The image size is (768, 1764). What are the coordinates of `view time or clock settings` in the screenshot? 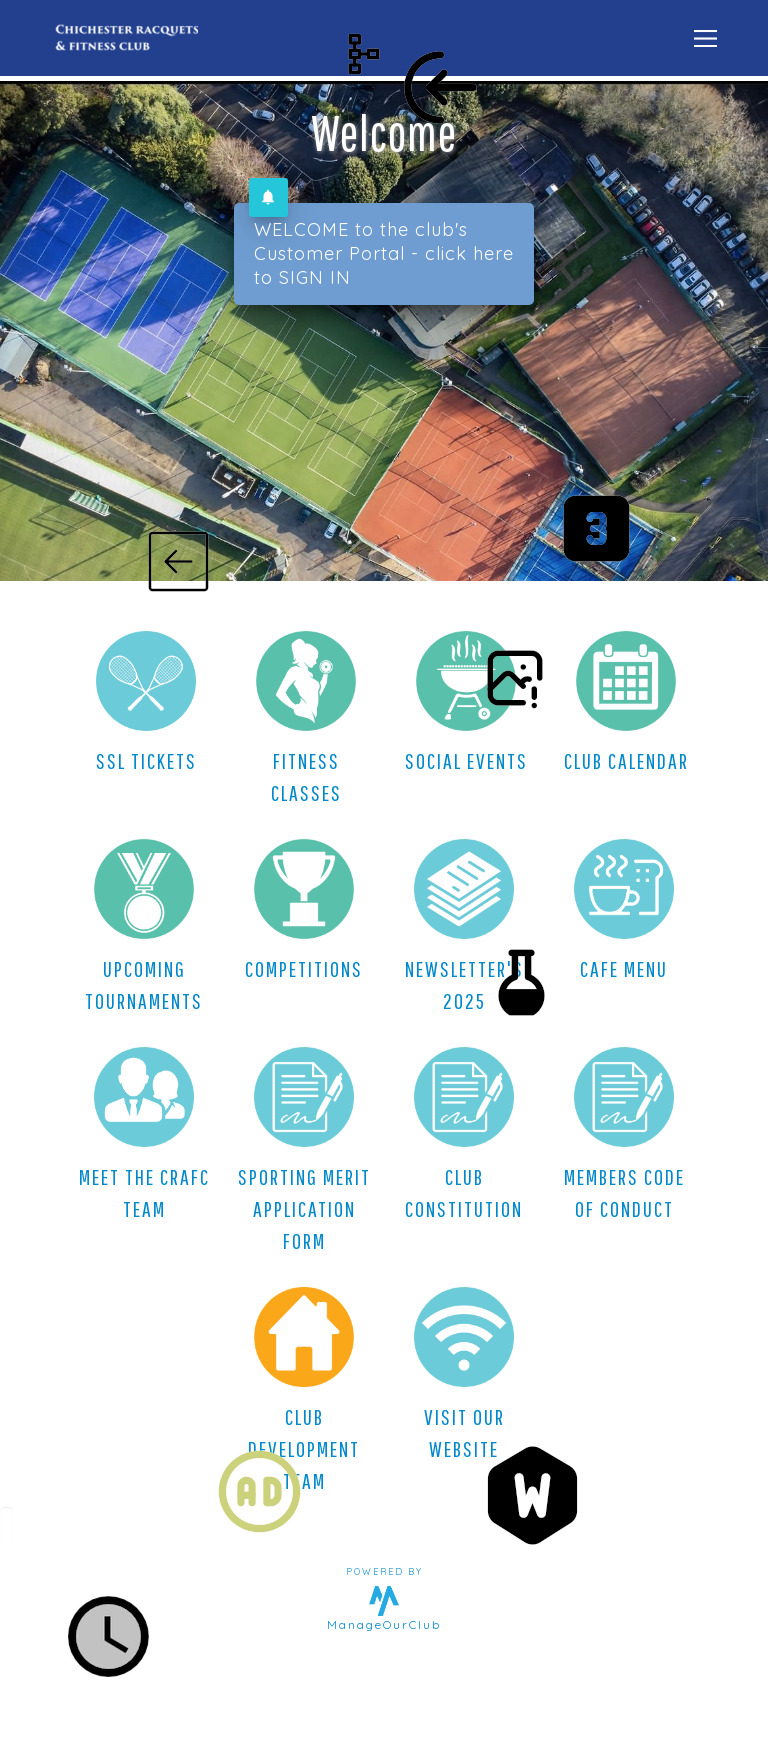 It's located at (108, 1636).